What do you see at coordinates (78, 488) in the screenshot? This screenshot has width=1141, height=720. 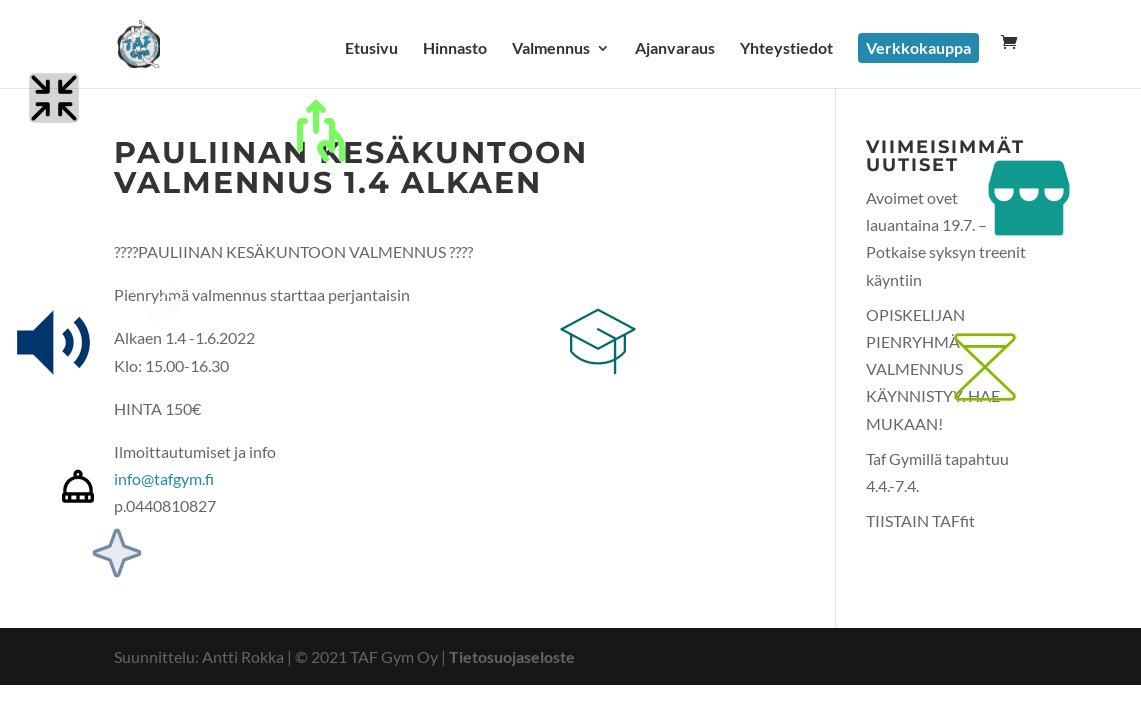 I see `select winter or cold weather category` at bounding box center [78, 488].